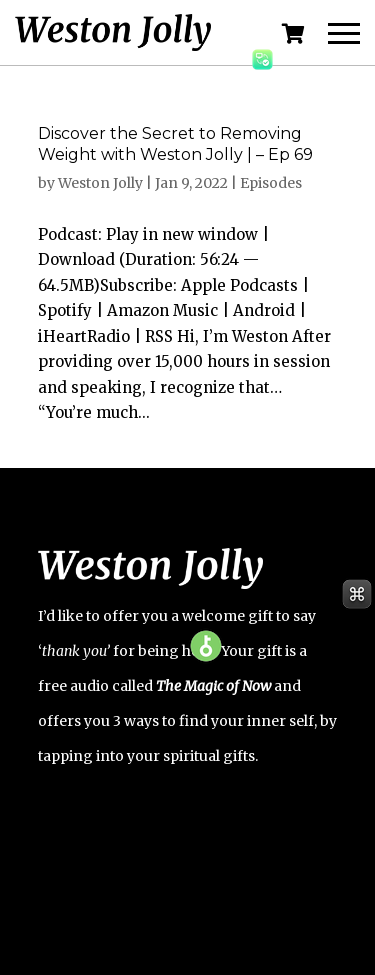  What do you see at coordinates (262, 59) in the screenshot?
I see `open input leap app for sharing keyboard and mouse between computers` at bounding box center [262, 59].